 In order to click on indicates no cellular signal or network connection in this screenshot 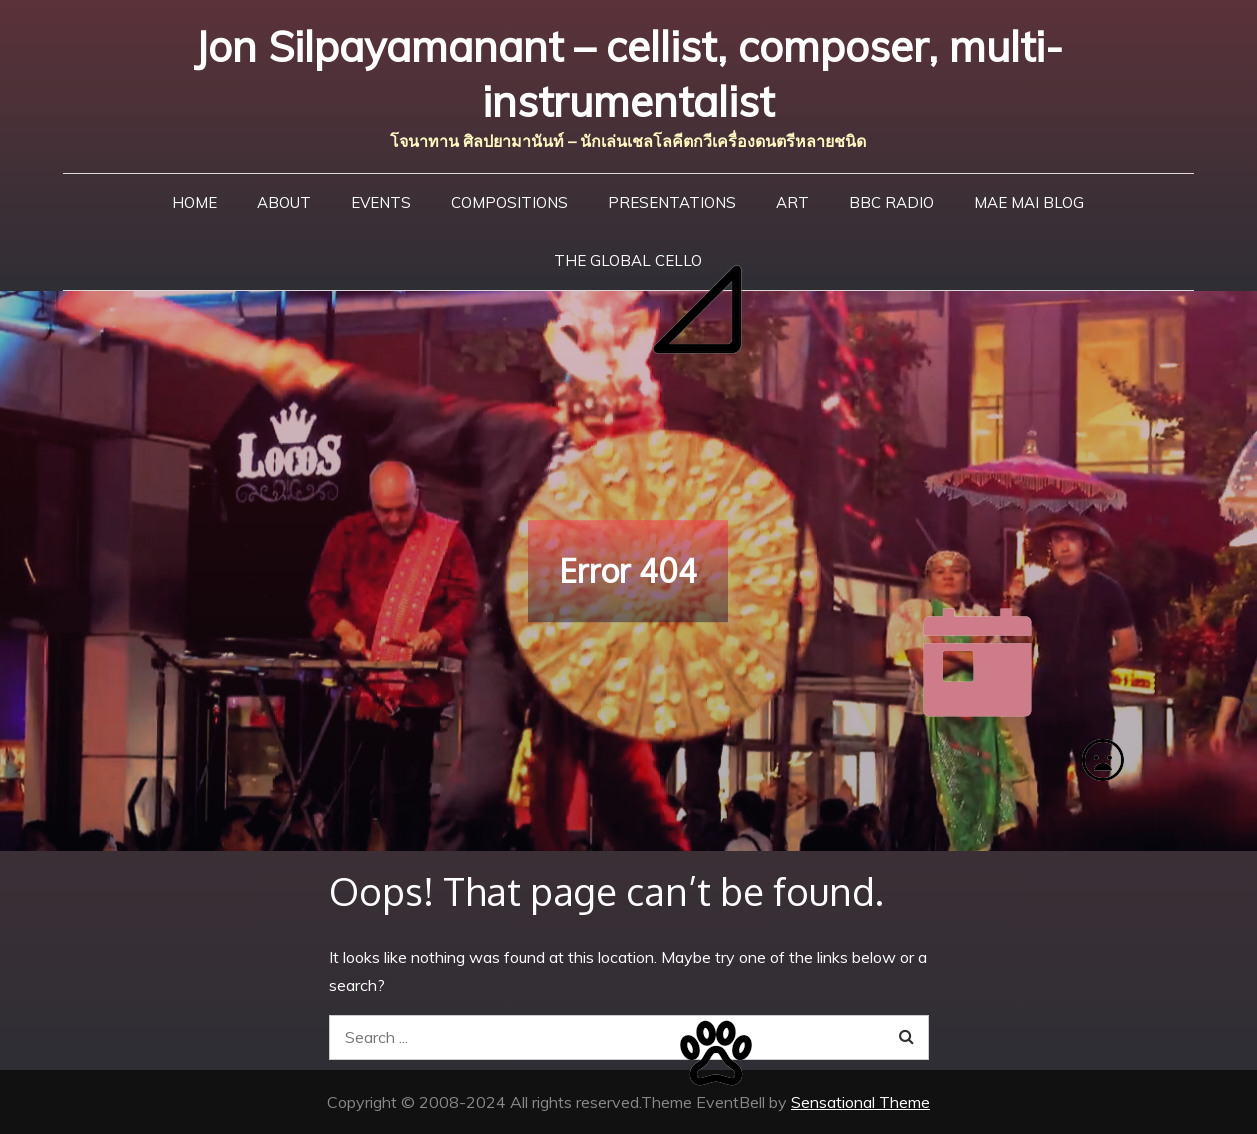, I will do `click(694, 306)`.